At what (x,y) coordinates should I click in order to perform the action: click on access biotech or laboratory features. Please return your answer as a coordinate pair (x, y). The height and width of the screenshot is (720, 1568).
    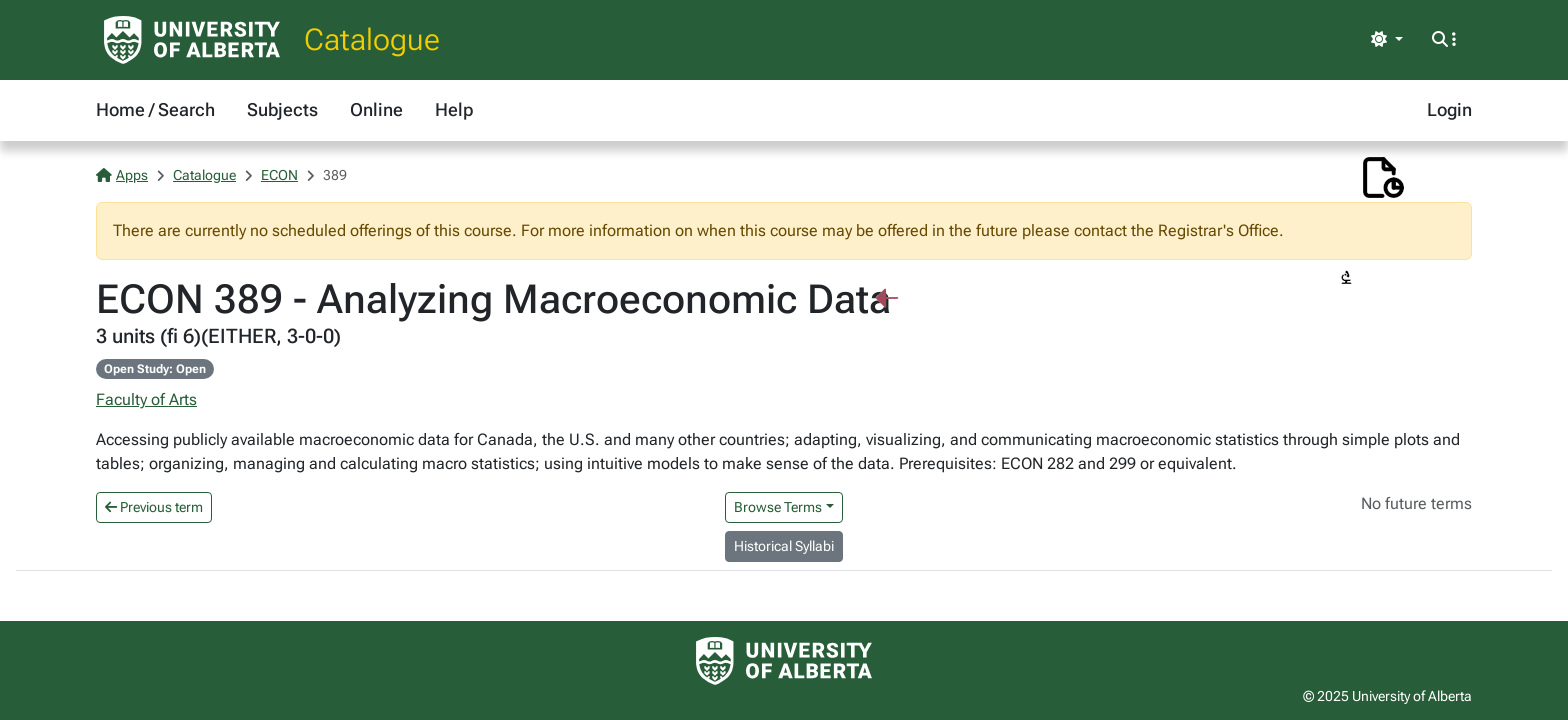
    Looking at the image, I should click on (1346, 277).